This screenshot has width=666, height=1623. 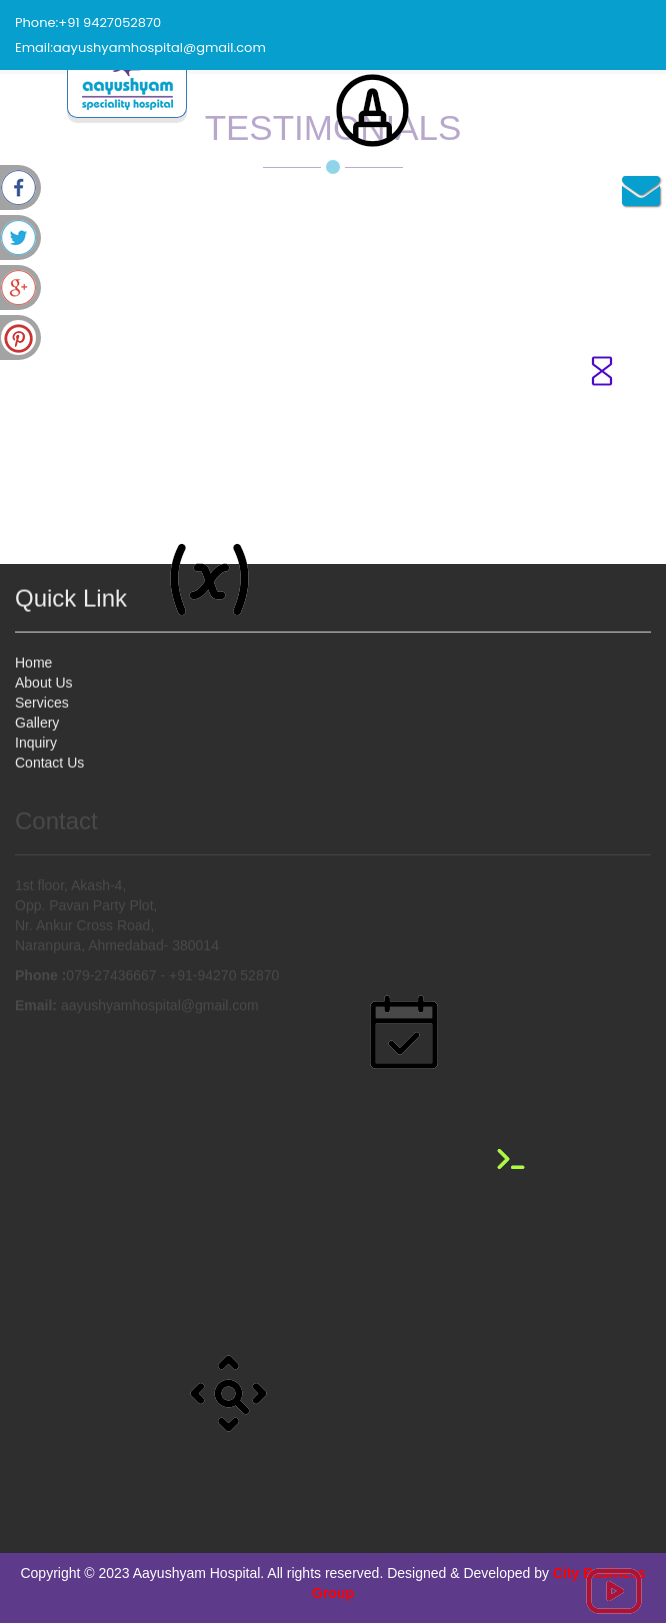 What do you see at coordinates (511, 1159) in the screenshot?
I see `open command line or terminal` at bounding box center [511, 1159].